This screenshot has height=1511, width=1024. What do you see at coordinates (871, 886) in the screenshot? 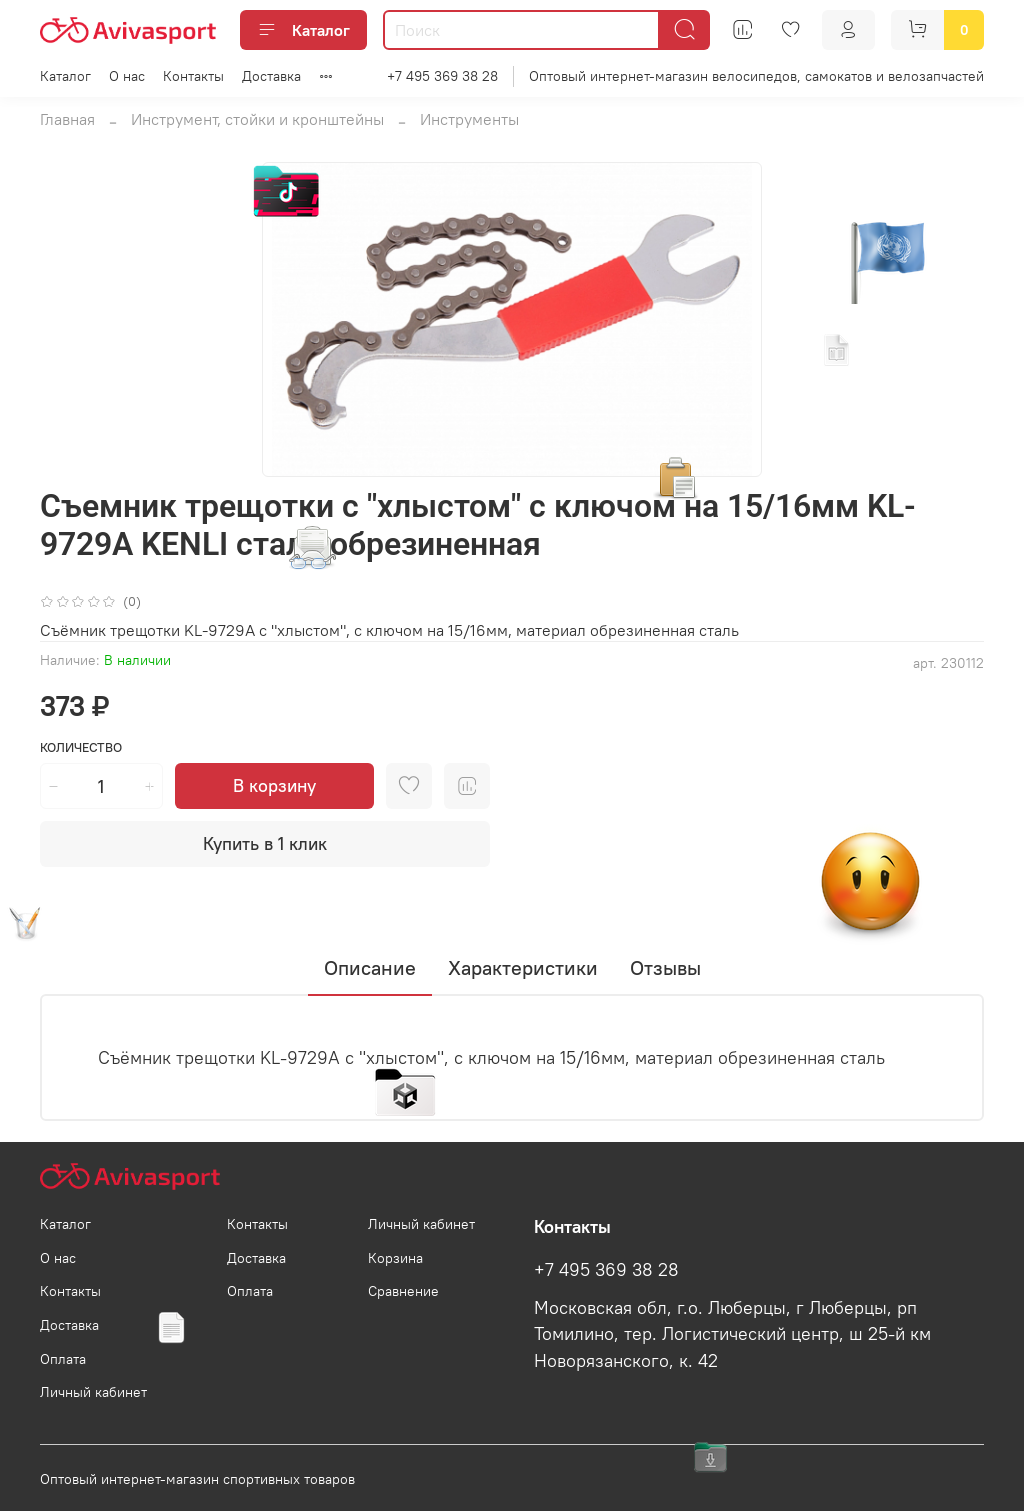
I see `indicates embarrassment or awkwardness in a message` at bounding box center [871, 886].